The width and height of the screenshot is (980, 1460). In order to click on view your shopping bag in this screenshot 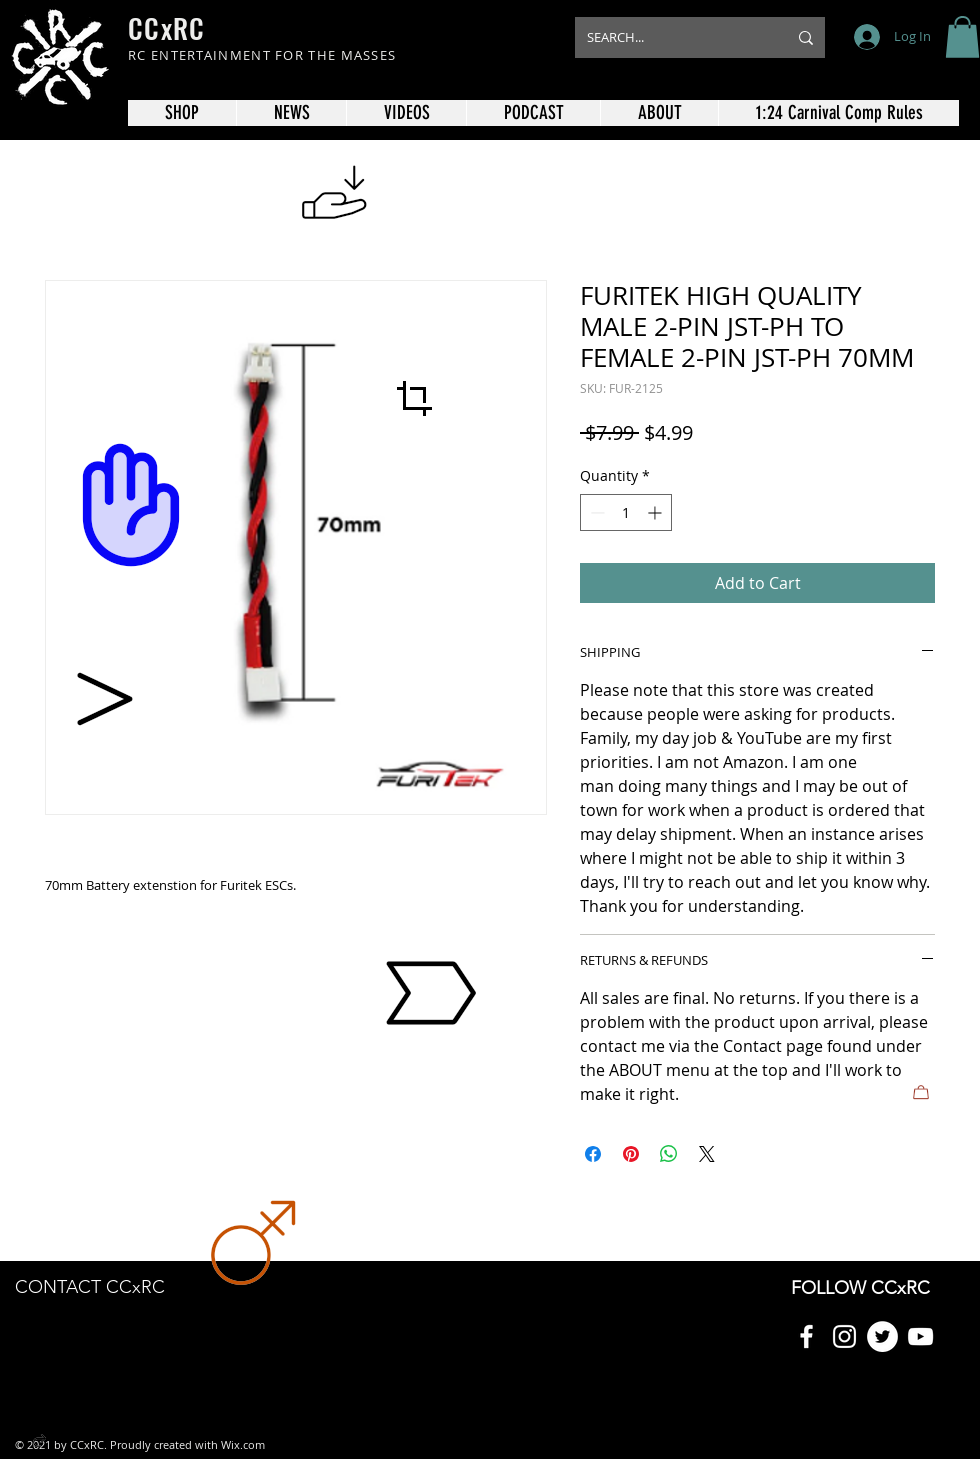, I will do `click(921, 1093)`.